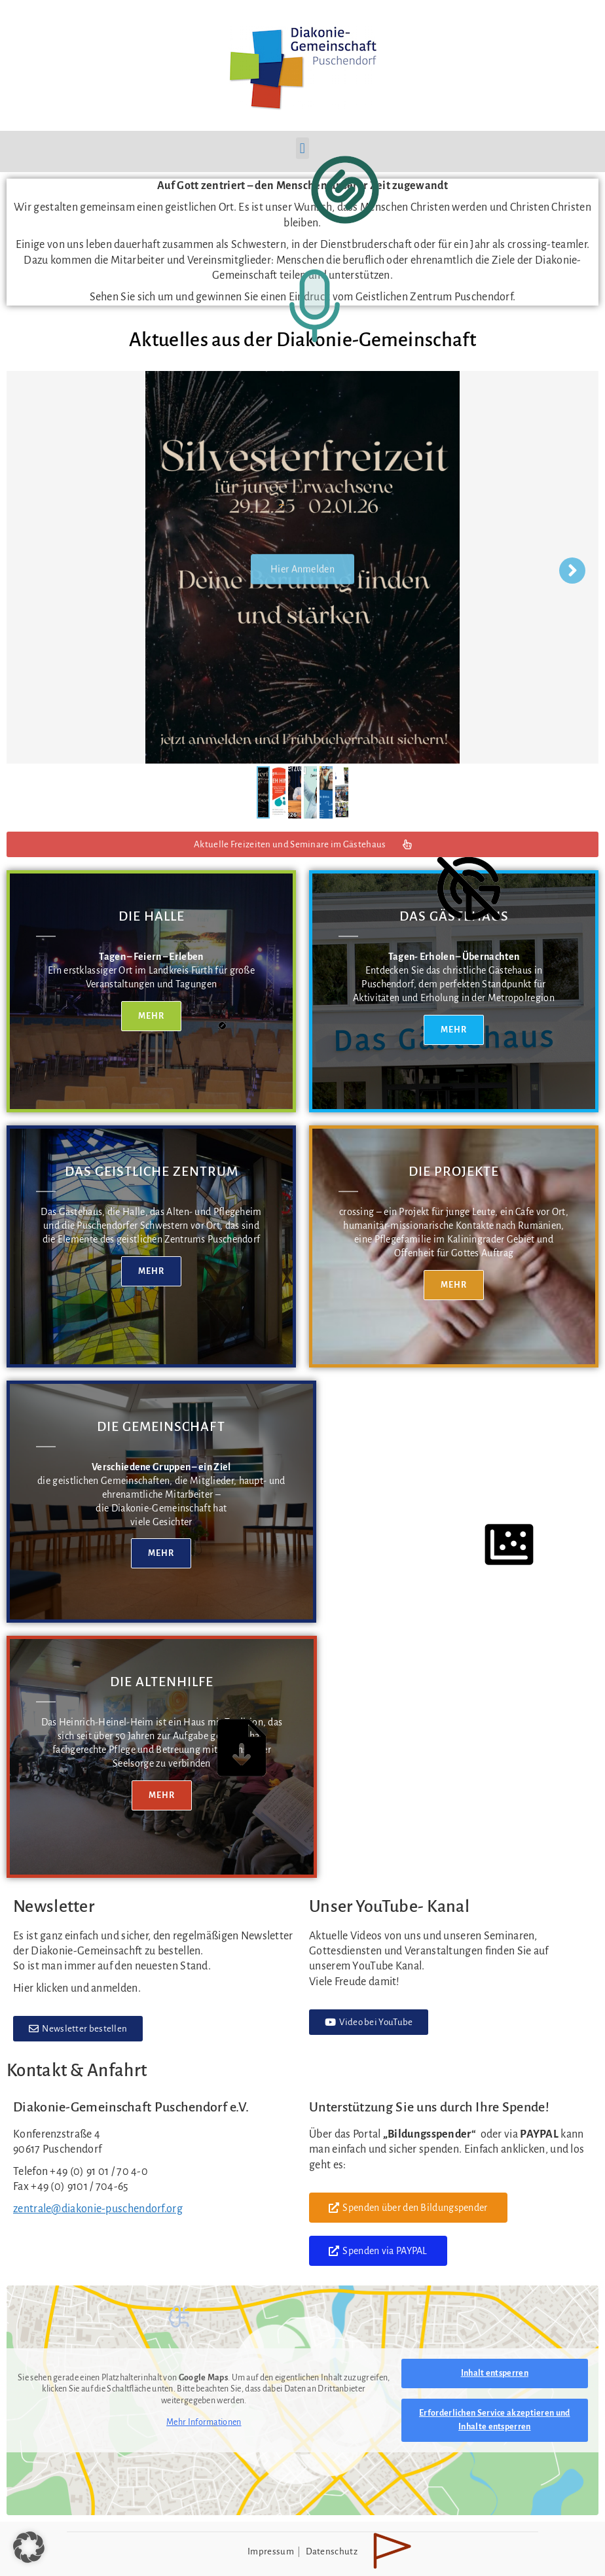 This screenshot has height=2576, width=605. I want to click on access sports or football content, so click(222, 1025).